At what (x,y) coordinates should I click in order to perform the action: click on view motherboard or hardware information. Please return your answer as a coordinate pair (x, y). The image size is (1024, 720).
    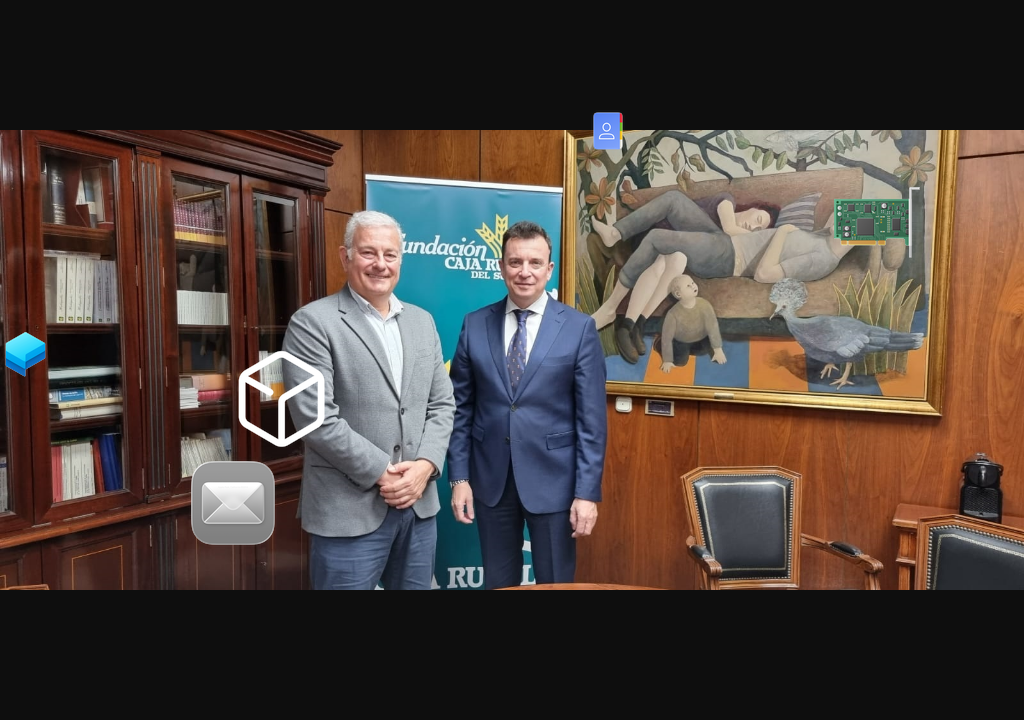
    Looking at the image, I should click on (876, 222).